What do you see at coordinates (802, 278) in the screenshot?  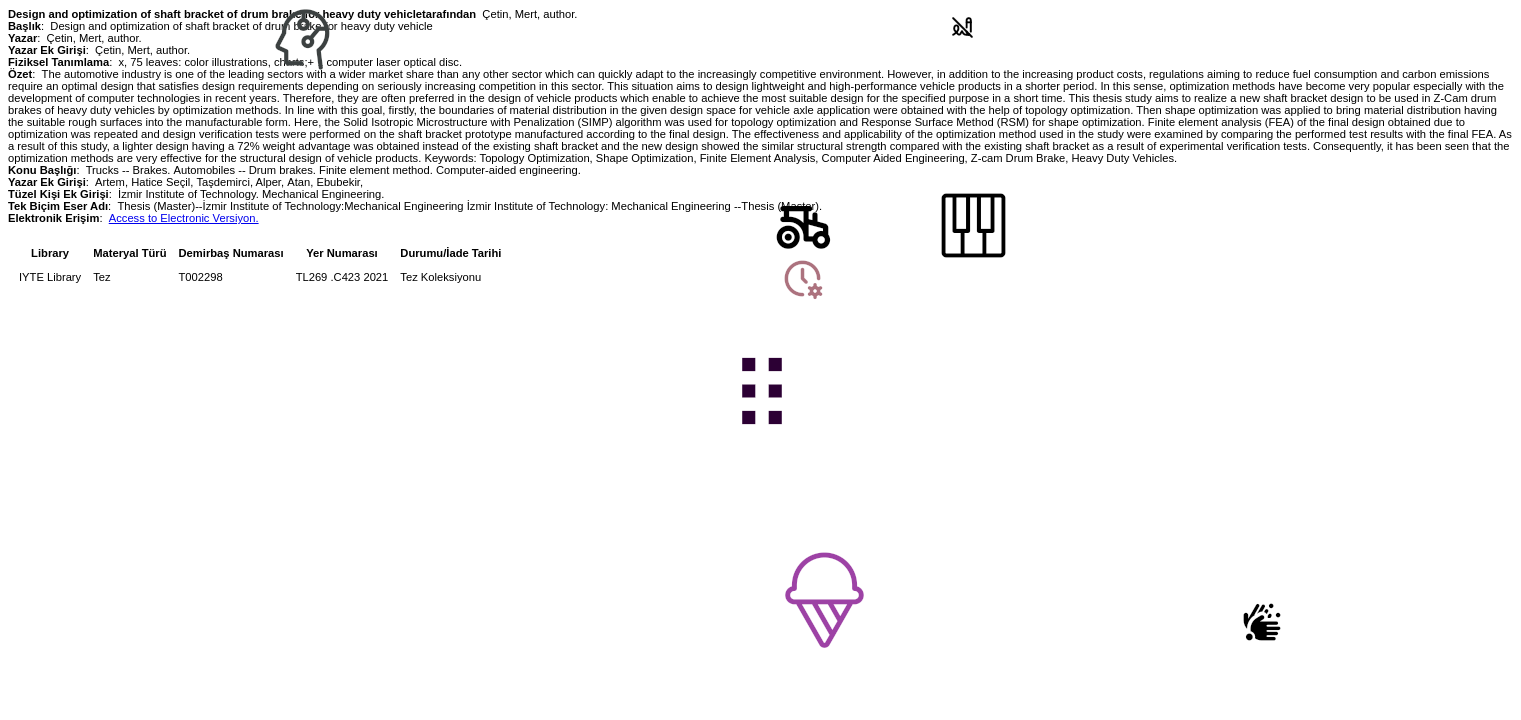 I see `access time or clock settings` at bounding box center [802, 278].